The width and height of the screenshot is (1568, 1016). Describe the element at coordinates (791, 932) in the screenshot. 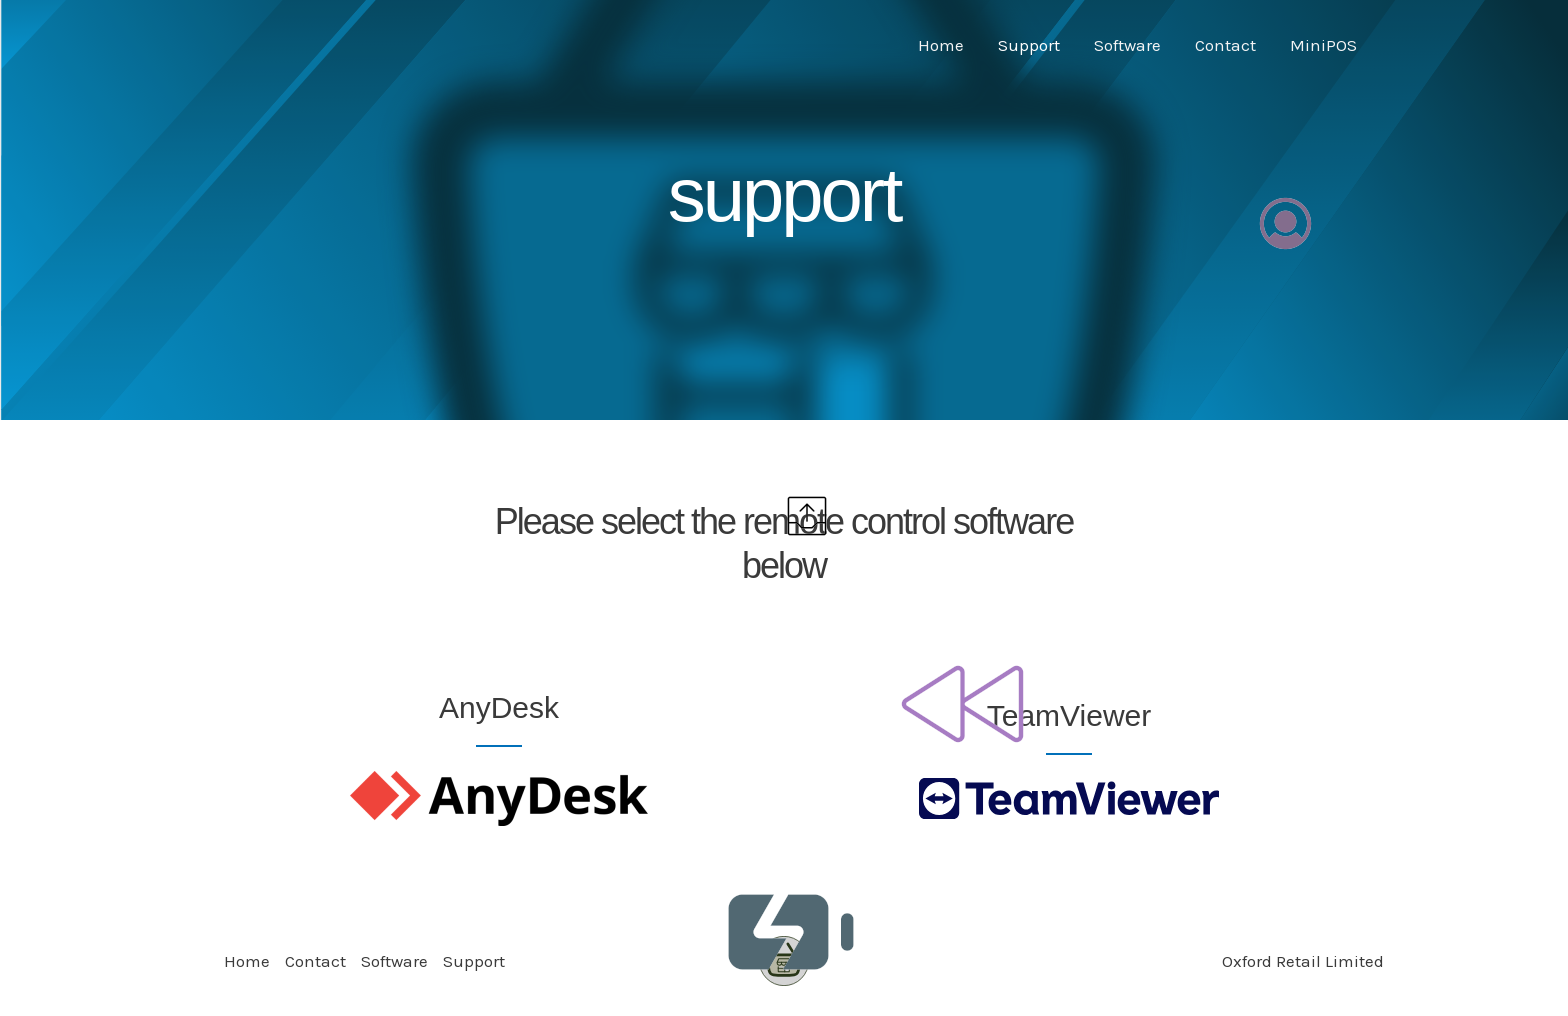

I see `indicates device is currently charging` at that location.